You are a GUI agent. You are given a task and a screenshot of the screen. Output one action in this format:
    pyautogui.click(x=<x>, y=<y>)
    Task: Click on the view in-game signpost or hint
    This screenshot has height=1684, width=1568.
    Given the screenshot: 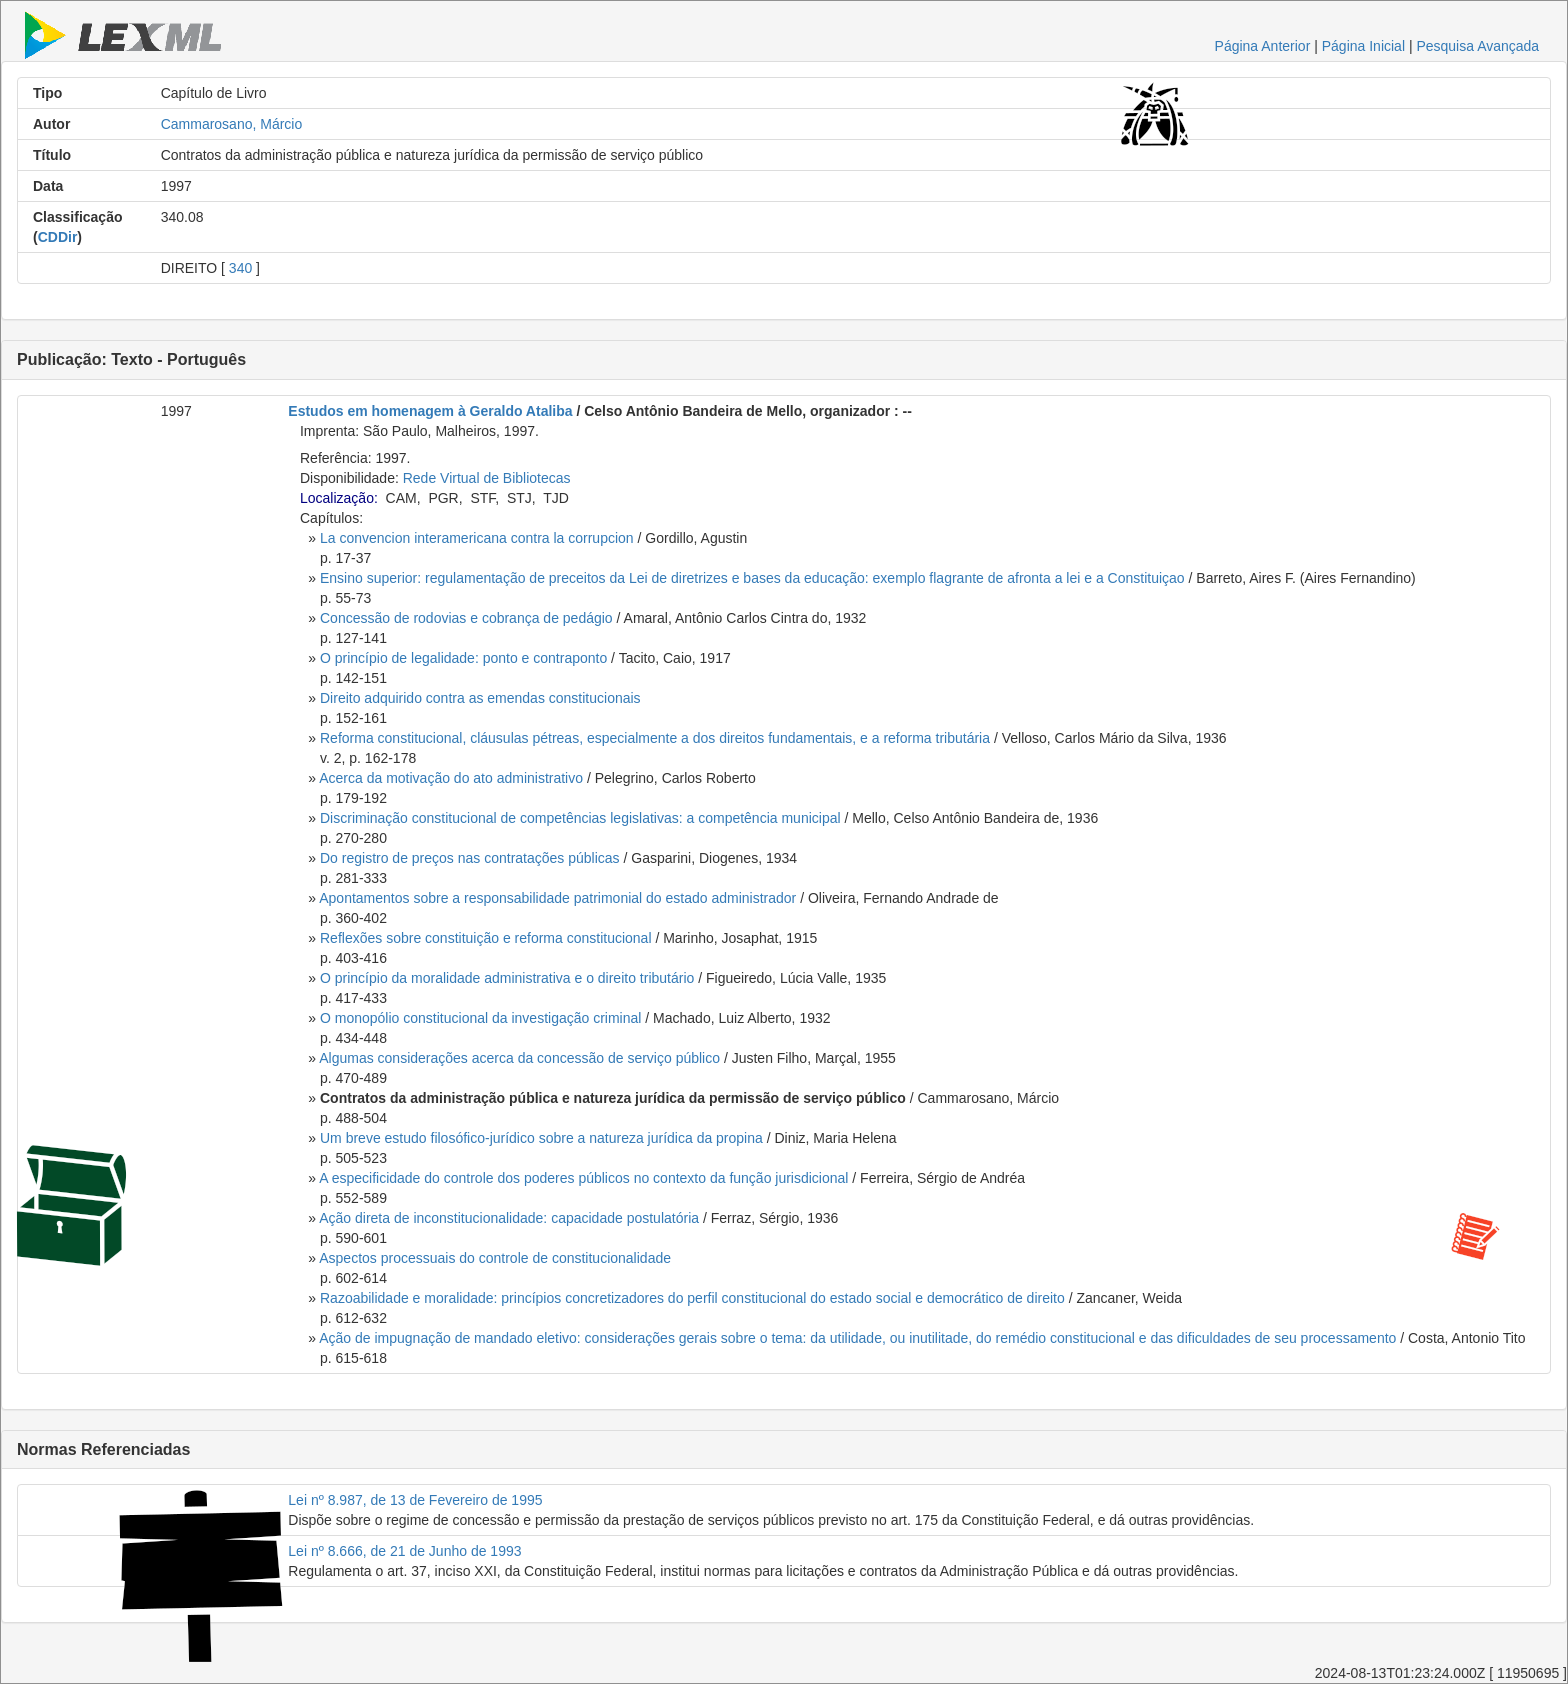 What is the action you would take?
    pyautogui.click(x=202, y=1572)
    